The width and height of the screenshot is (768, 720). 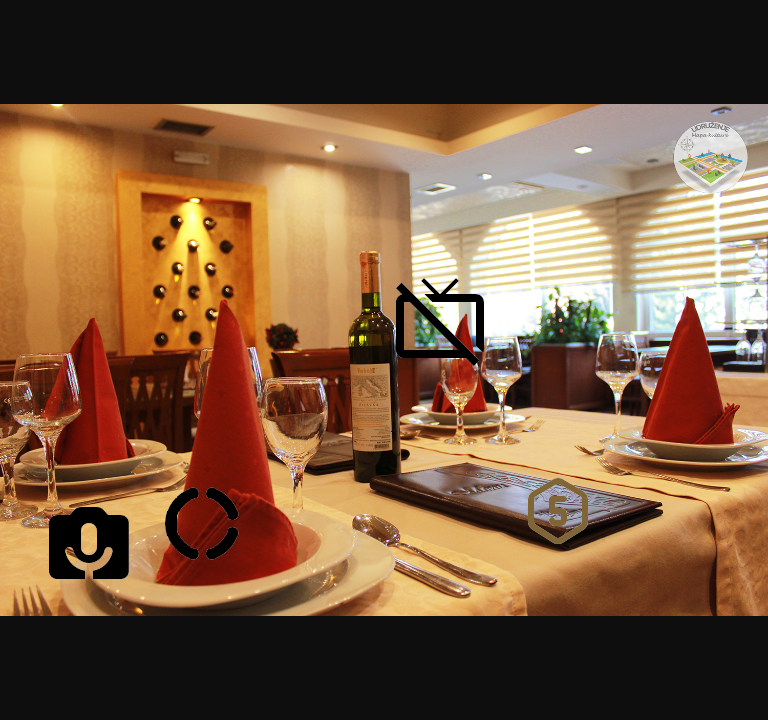 What do you see at coordinates (202, 523) in the screenshot?
I see `loading or processing in progress` at bounding box center [202, 523].